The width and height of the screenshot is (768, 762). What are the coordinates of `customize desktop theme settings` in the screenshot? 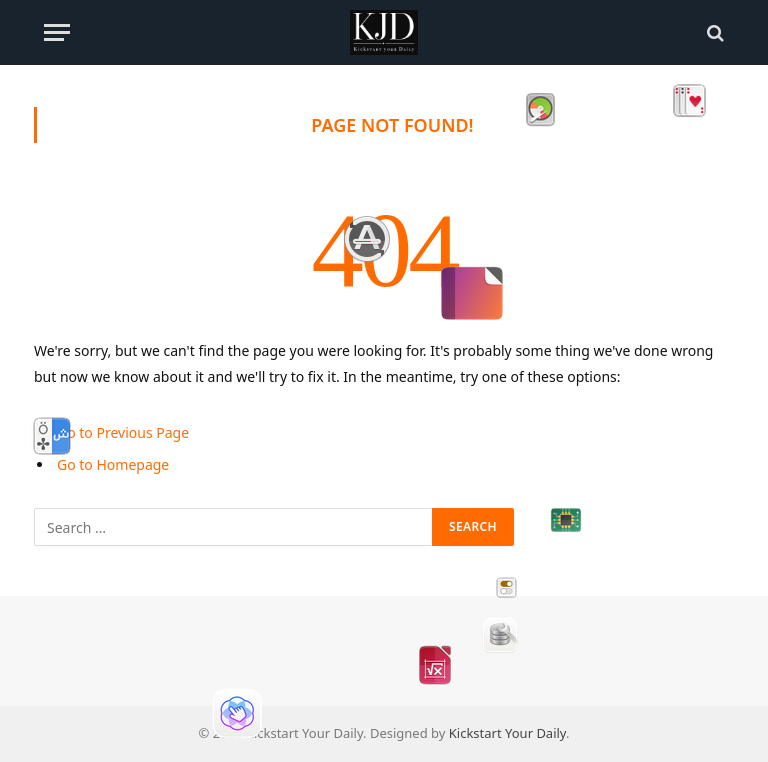 It's located at (472, 291).